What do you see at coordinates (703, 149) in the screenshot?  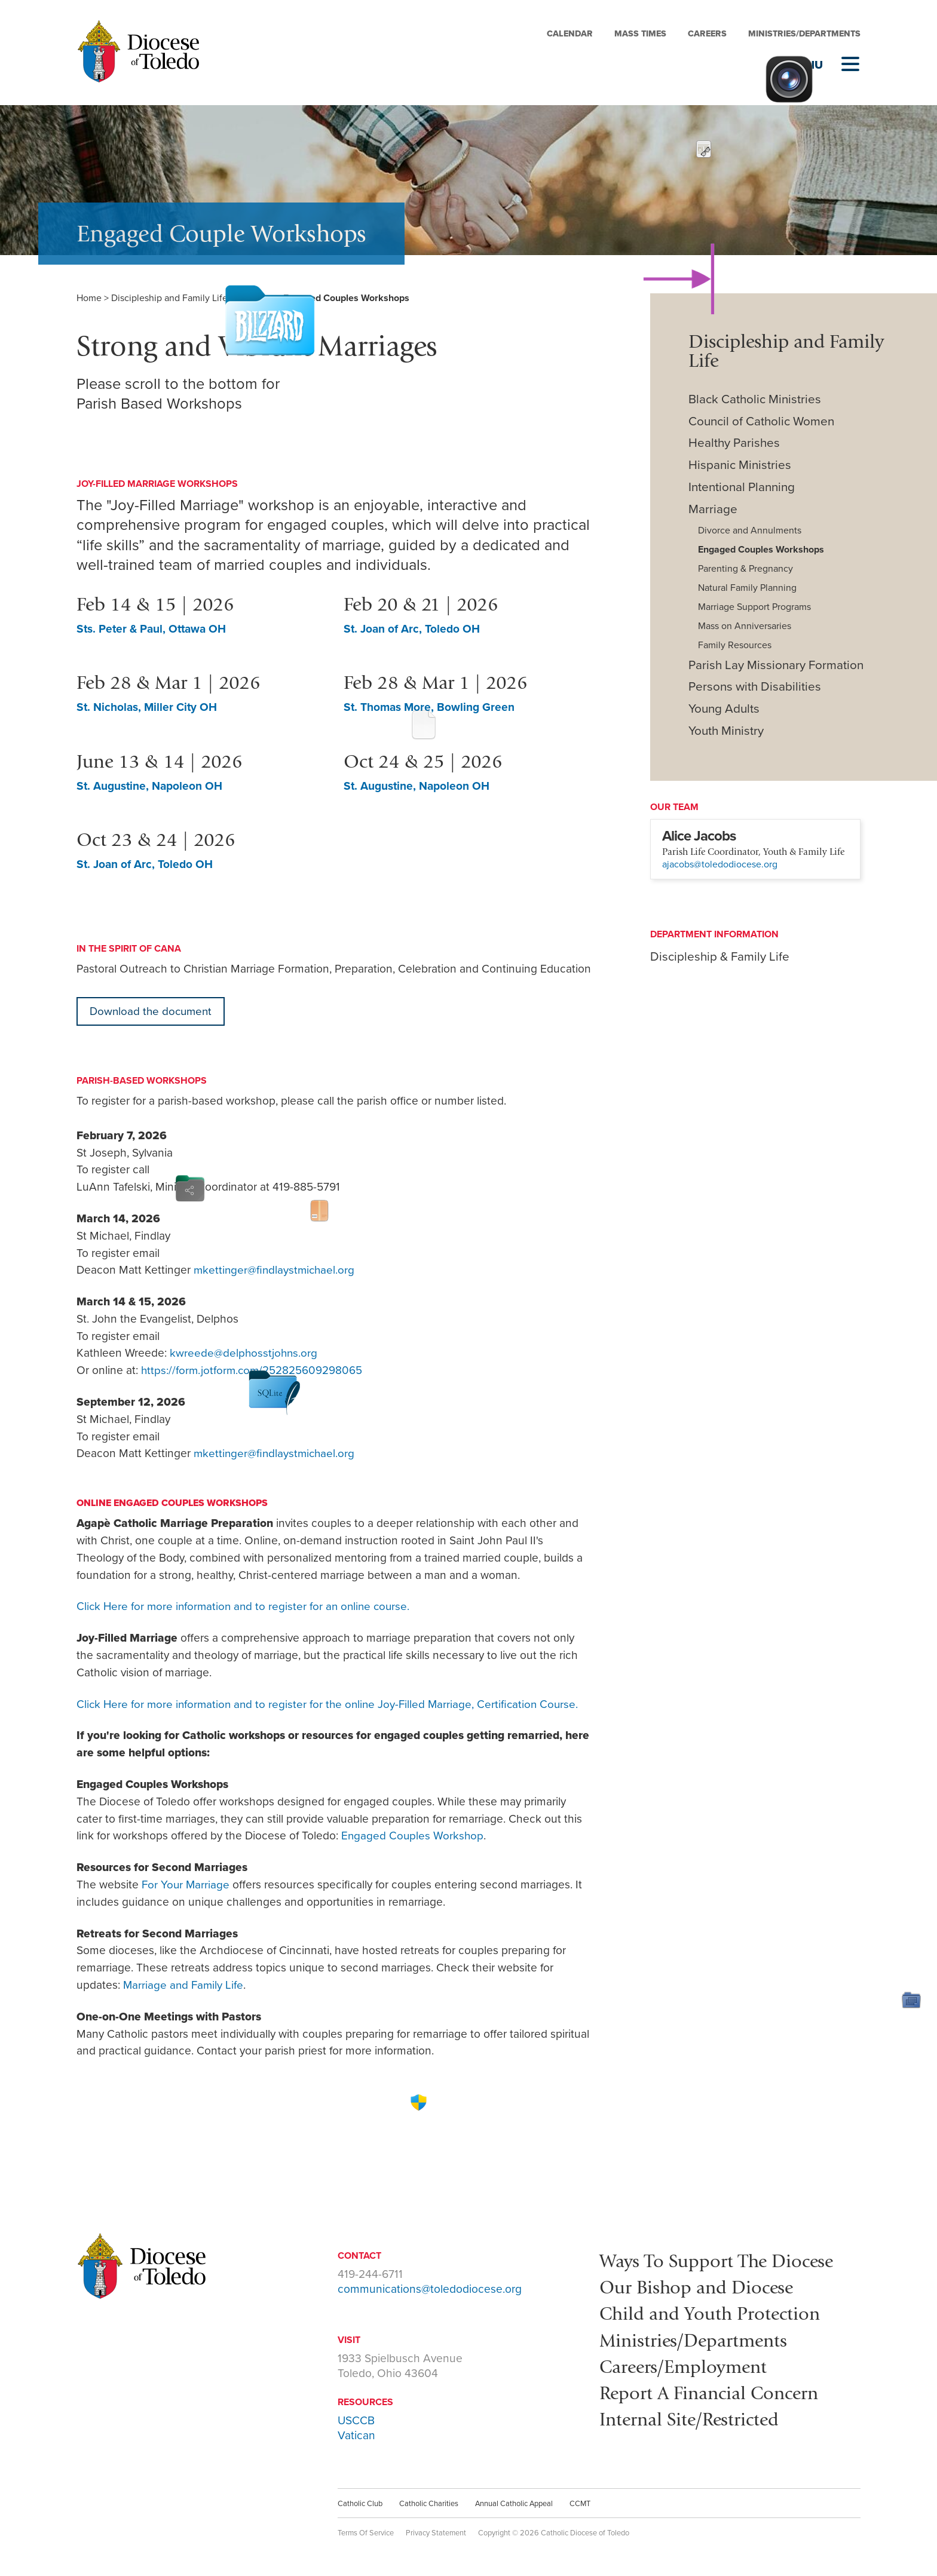 I see `open the documents app` at bounding box center [703, 149].